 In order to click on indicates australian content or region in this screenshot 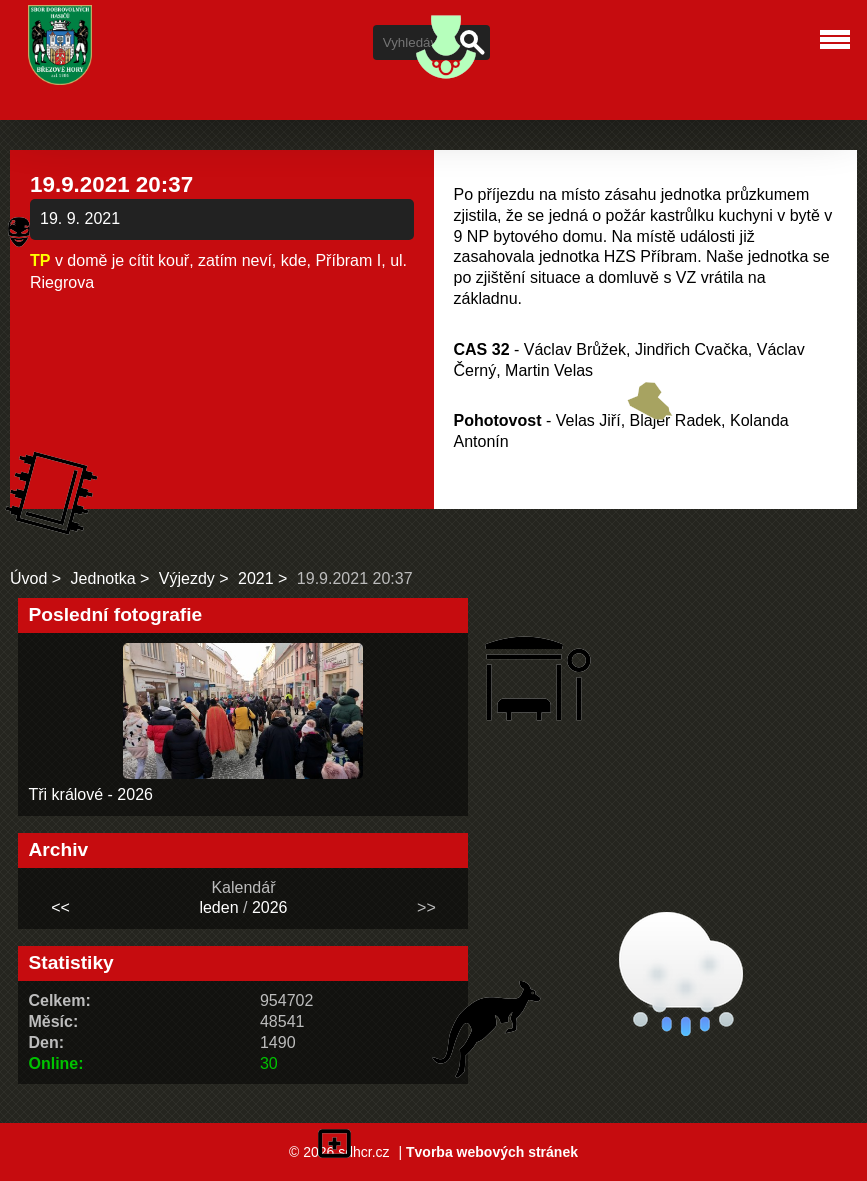, I will do `click(486, 1029)`.